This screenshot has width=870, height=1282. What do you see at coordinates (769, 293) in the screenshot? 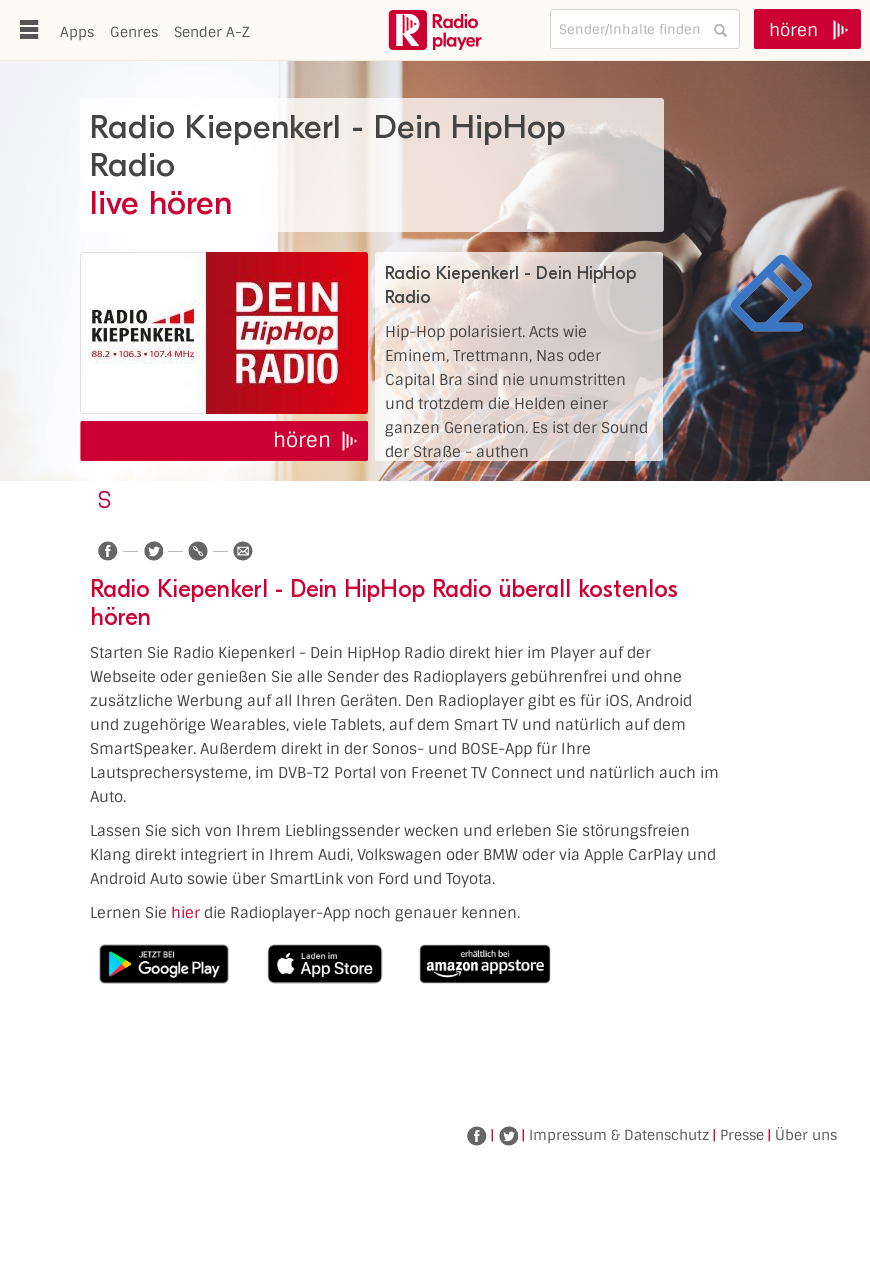
I see `erase or delete selected content` at bounding box center [769, 293].